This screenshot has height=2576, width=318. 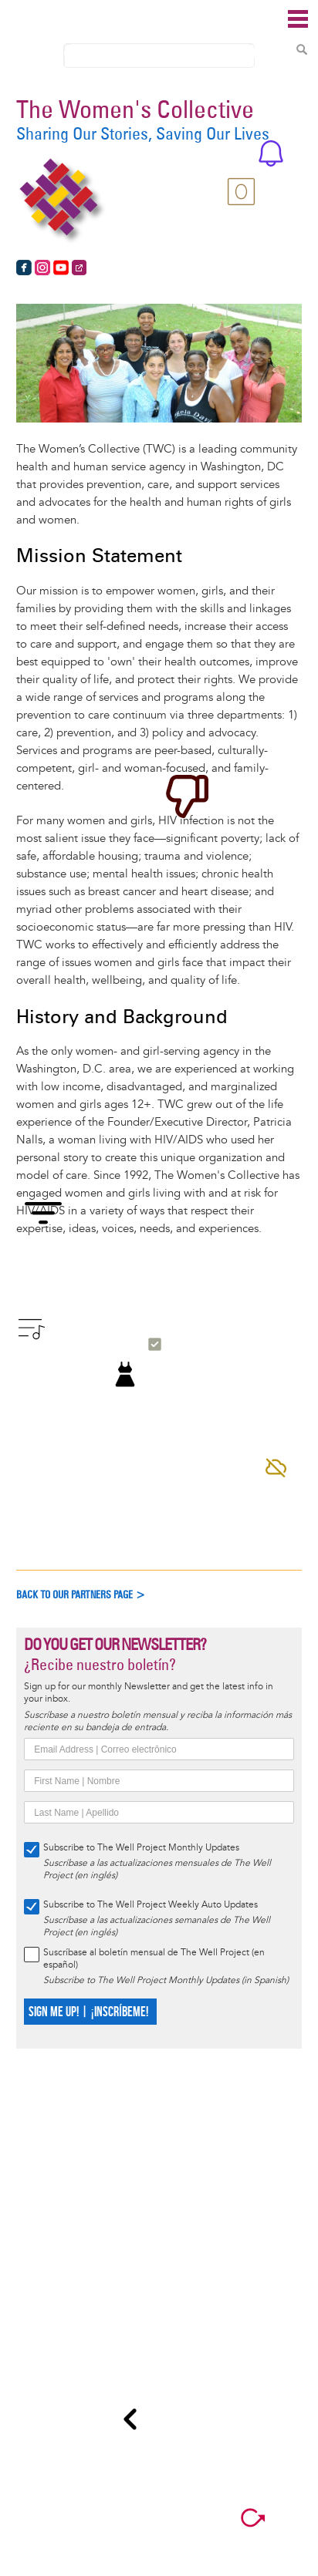 What do you see at coordinates (154, 1344) in the screenshot?
I see `a selected or checked item` at bounding box center [154, 1344].